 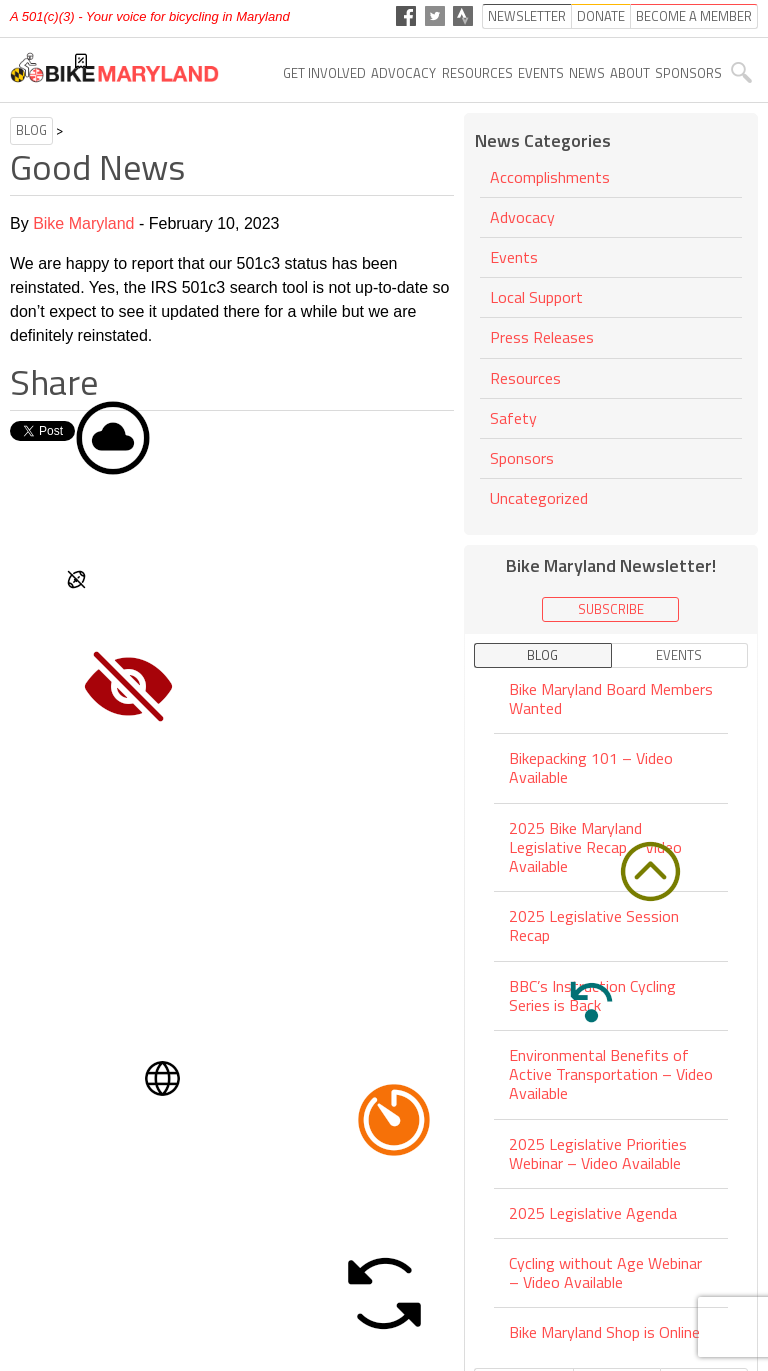 What do you see at coordinates (162, 1078) in the screenshot?
I see `access website or browse the internet` at bounding box center [162, 1078].